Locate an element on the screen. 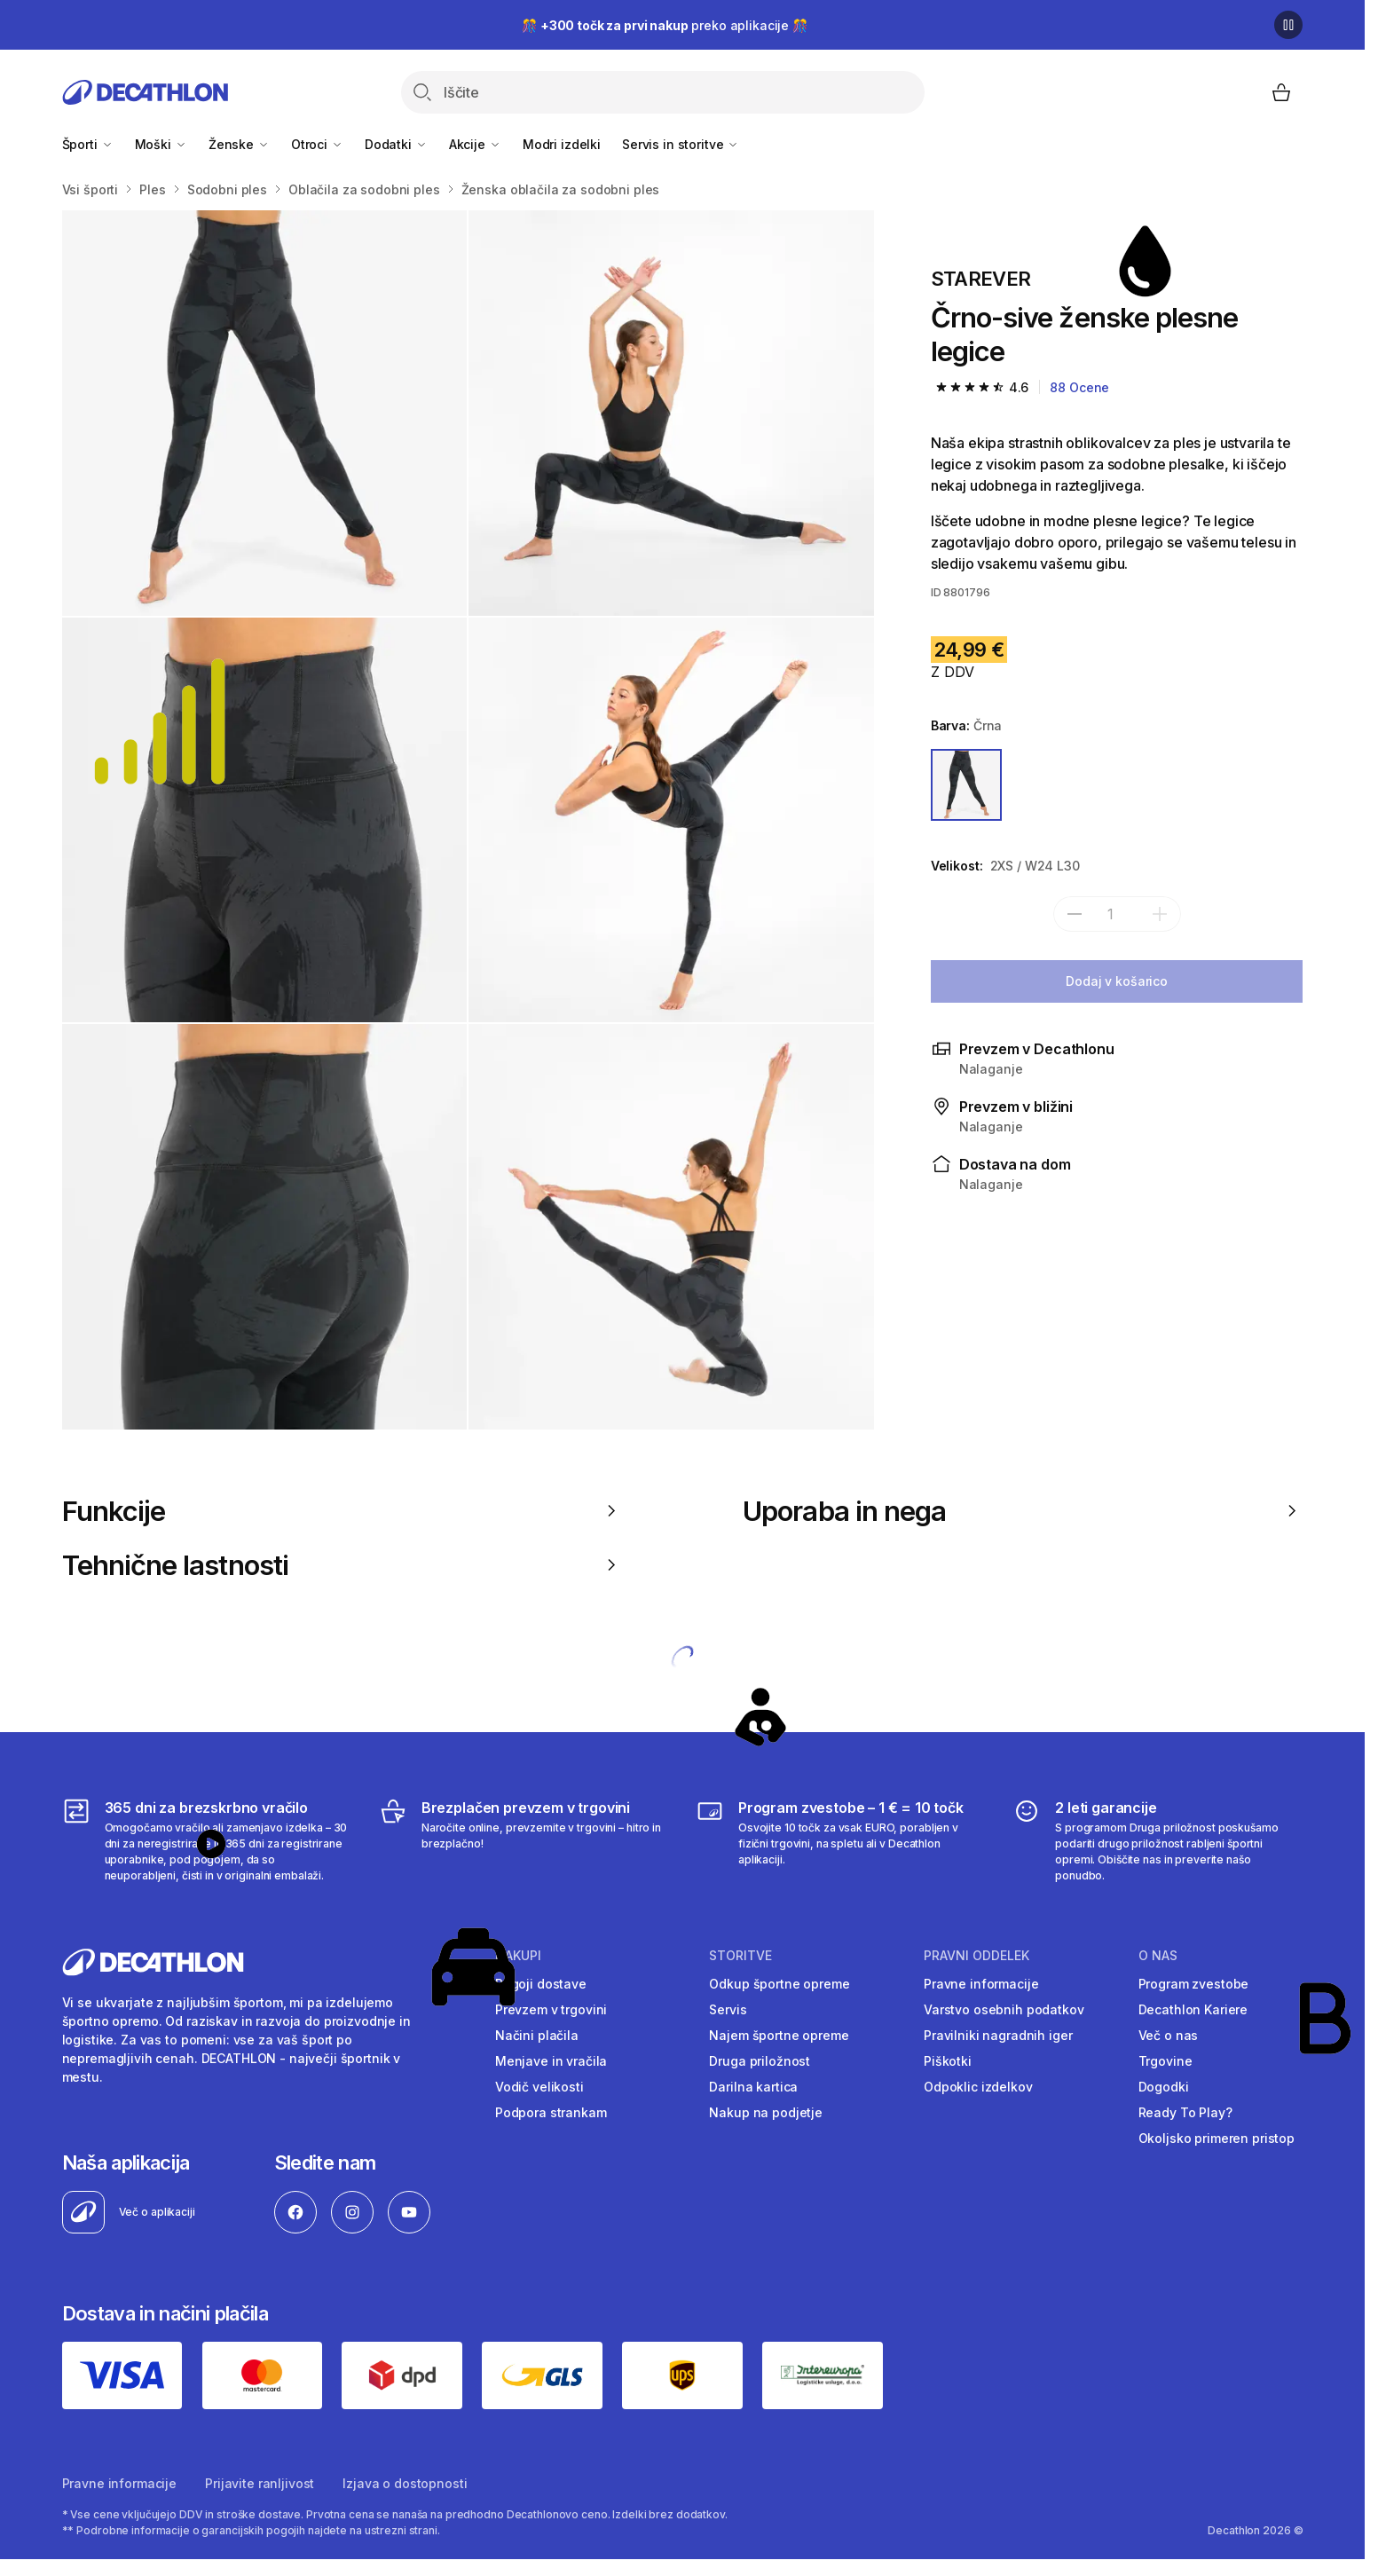 Image resolution: width=1378 pixels, height=2576 pixels. apply bold formatting to selected text is located at coordinates (1325, 2018).